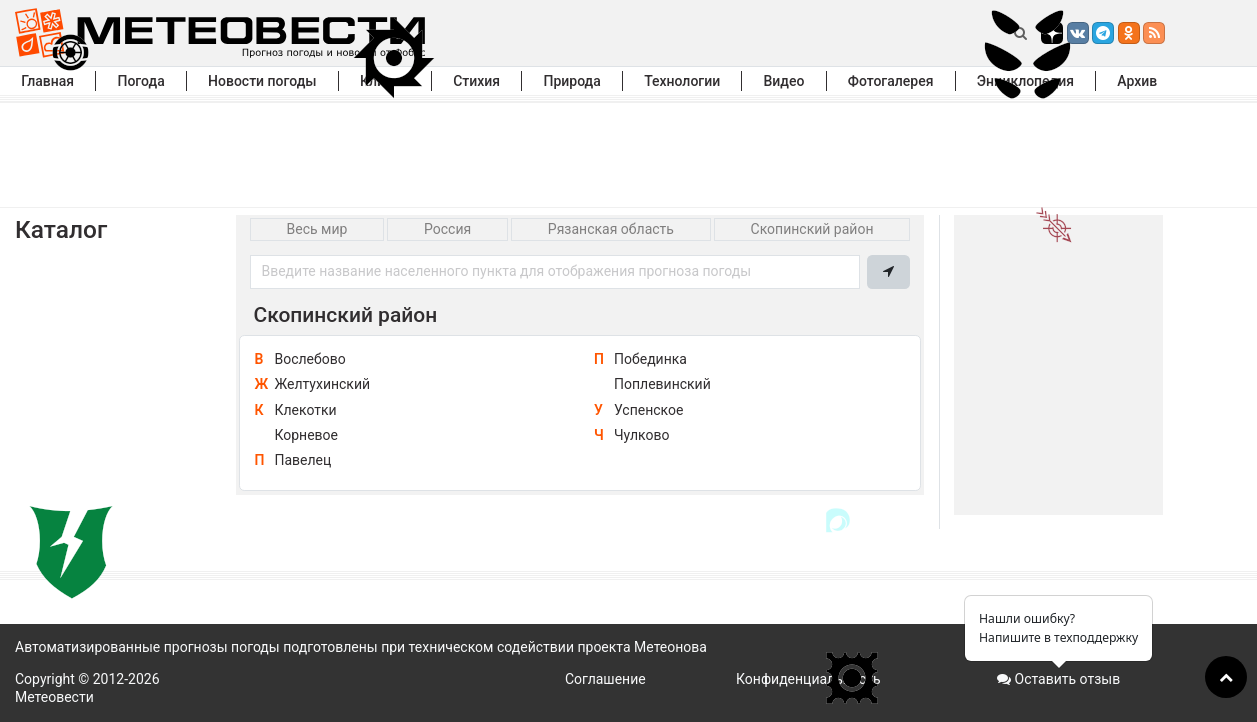 The image size is (1257, 722). I want to click on indicates a postage stamp or mail item, so click(852, 678).